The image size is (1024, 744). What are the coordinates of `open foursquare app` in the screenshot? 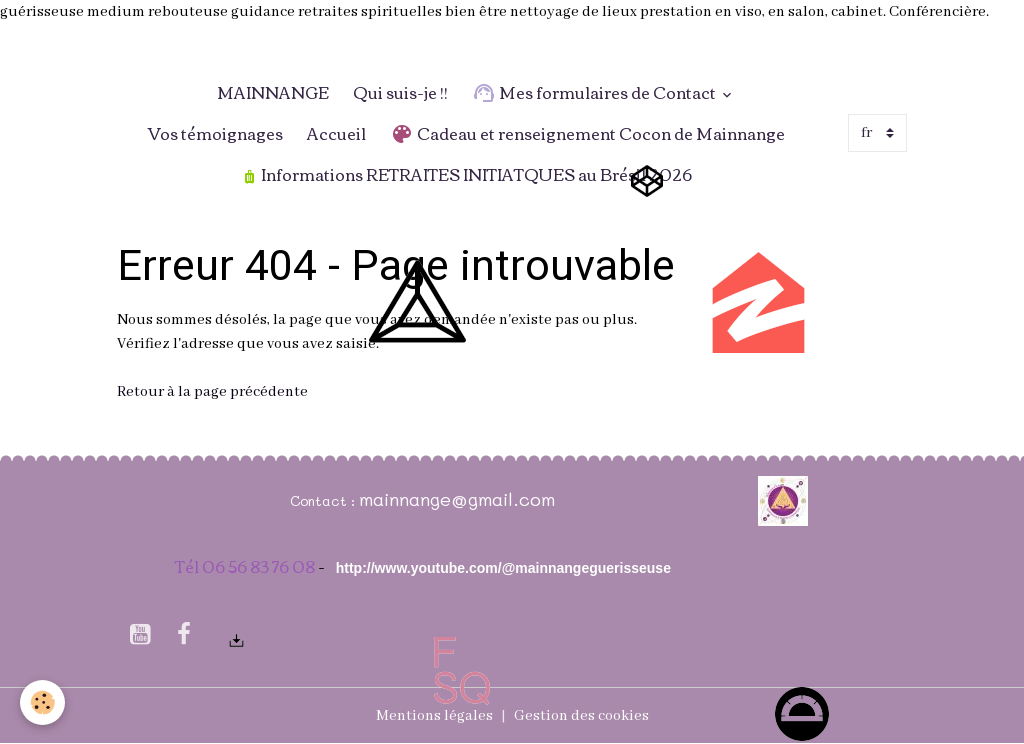 It's located at (462, 671).